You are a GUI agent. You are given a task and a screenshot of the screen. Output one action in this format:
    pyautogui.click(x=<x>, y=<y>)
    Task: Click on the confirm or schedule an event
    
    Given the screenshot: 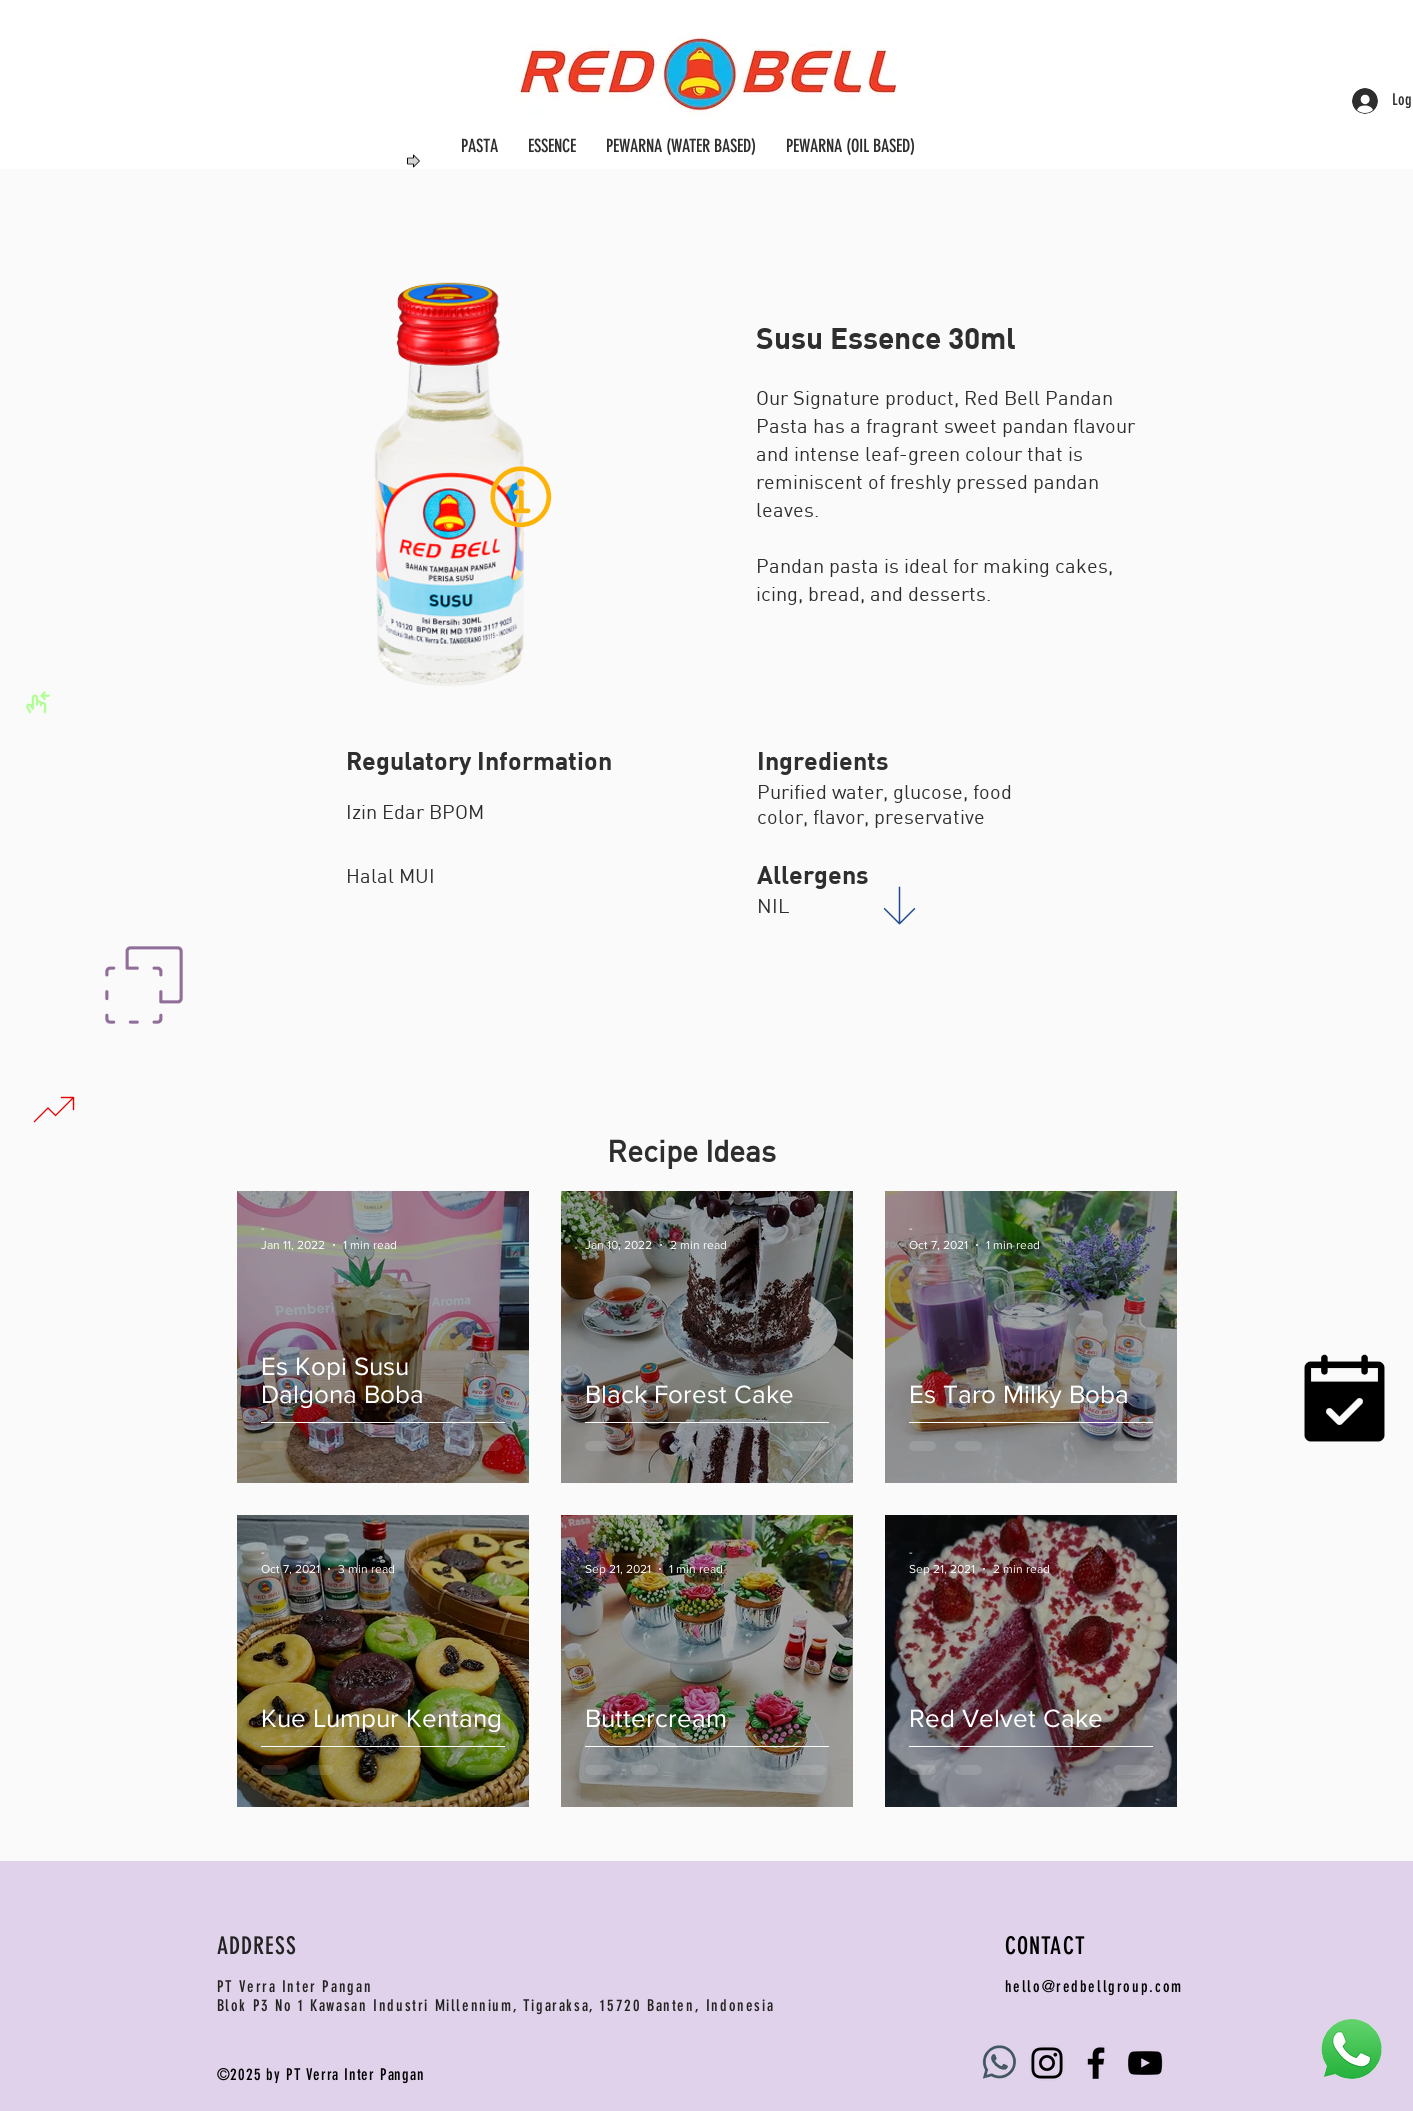 What is the action you would take?
    pyautogui.click(x=1344, y=1401)
    